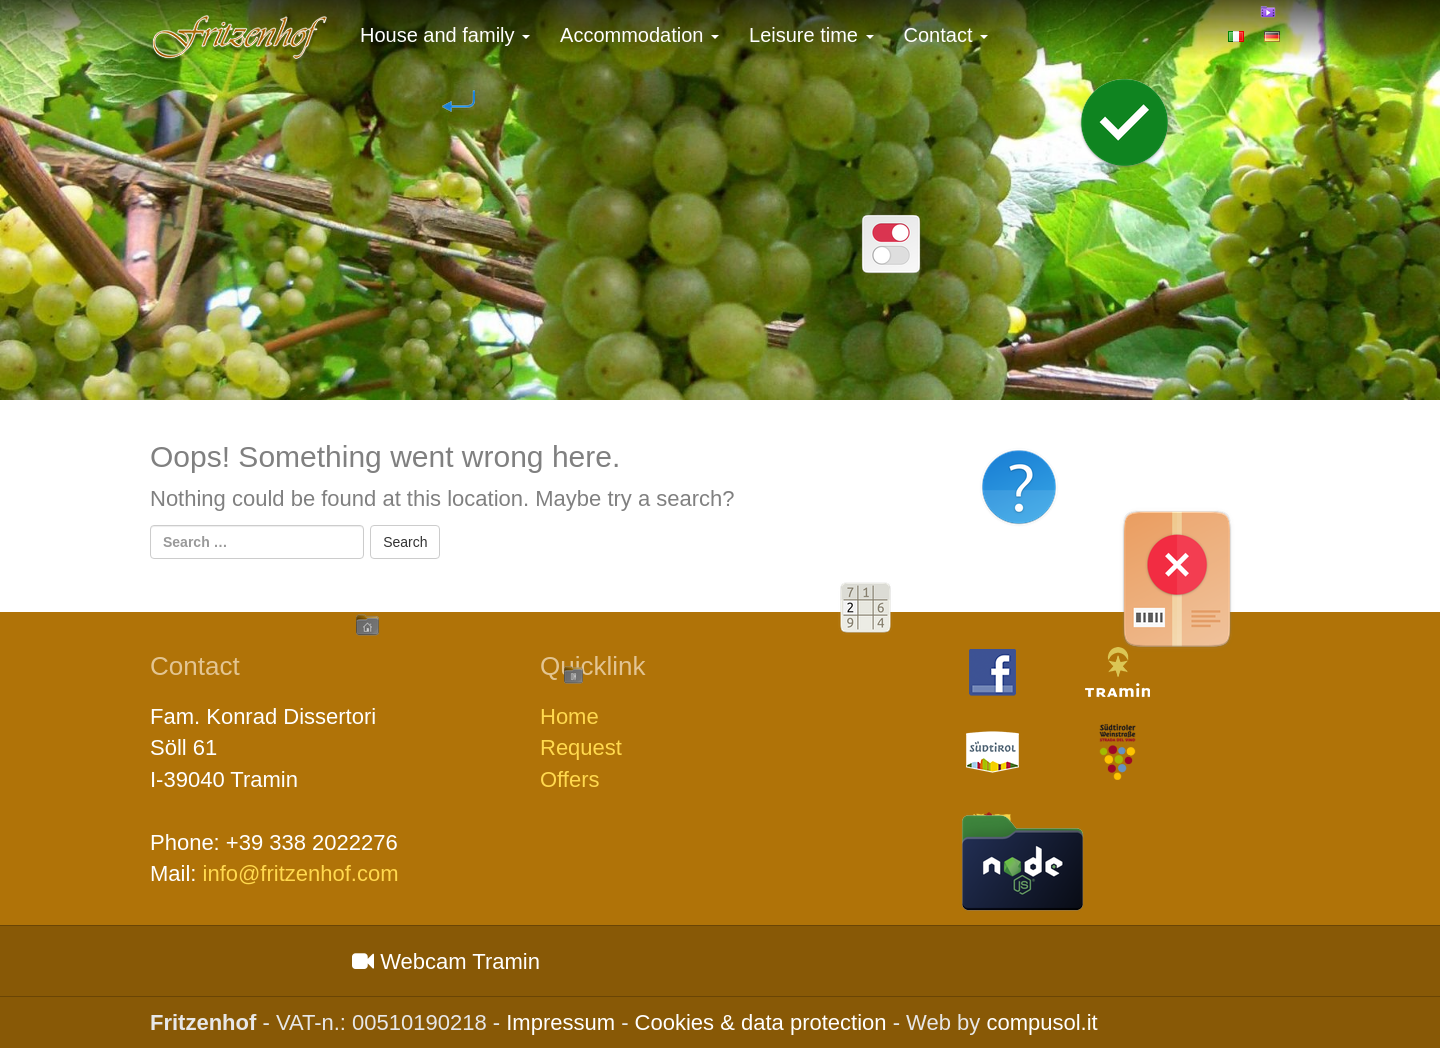 This screenshot has height=1048, width=1440. What do you see at coordinates (865, 607) in the screenshot?
I see `open the sudoku puzzle game` at bounding box center [865, 607].